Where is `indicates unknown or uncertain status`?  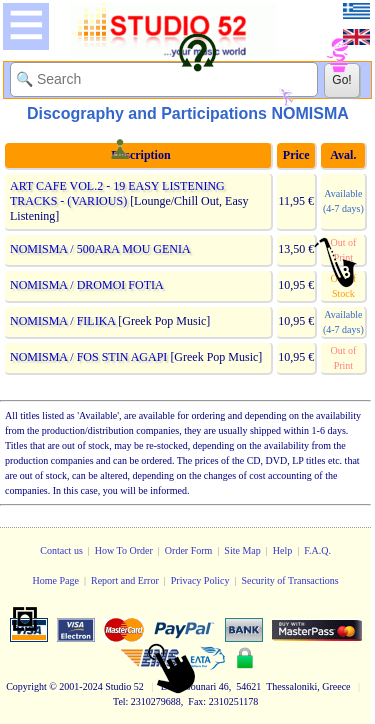
indicates unknown or uncertain status is located at coordinates (197, 52).